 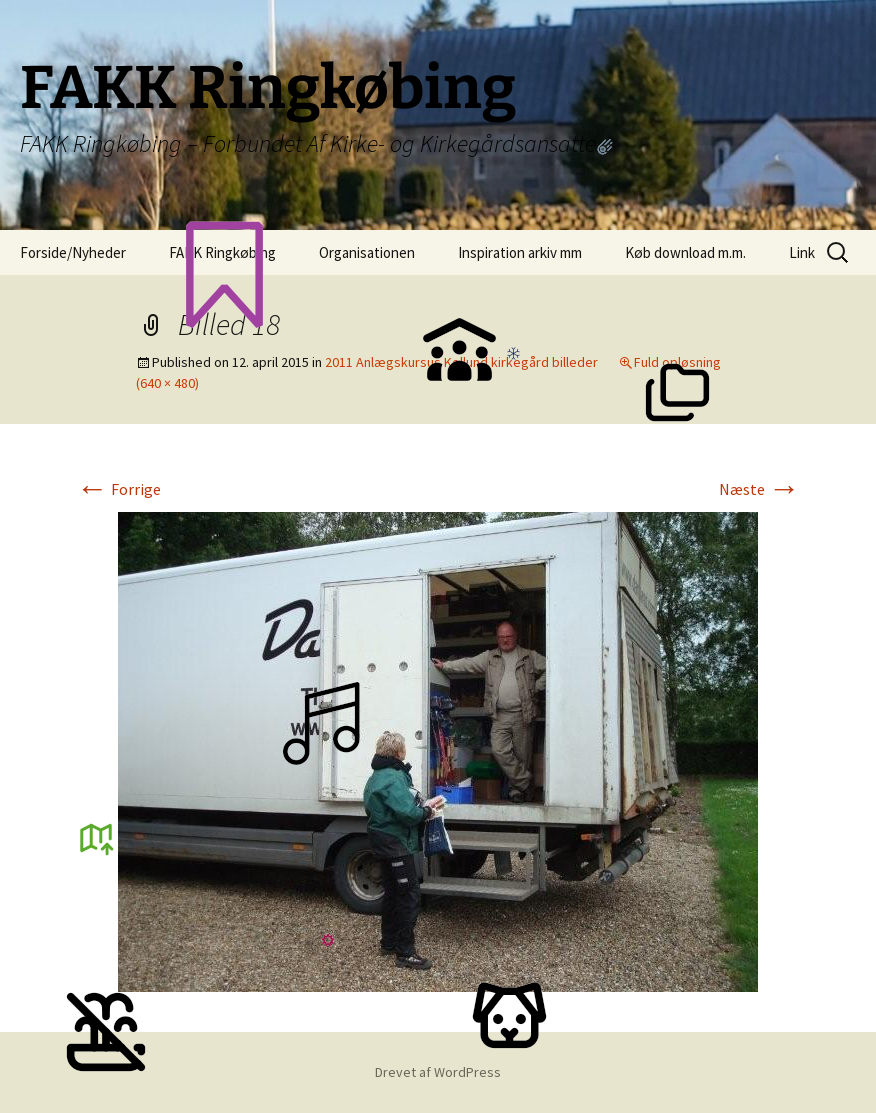 What do you see at coordinates (224, 275) in the screenshot?
I see `bookmark this item for later` at bounding box center [224, 275].